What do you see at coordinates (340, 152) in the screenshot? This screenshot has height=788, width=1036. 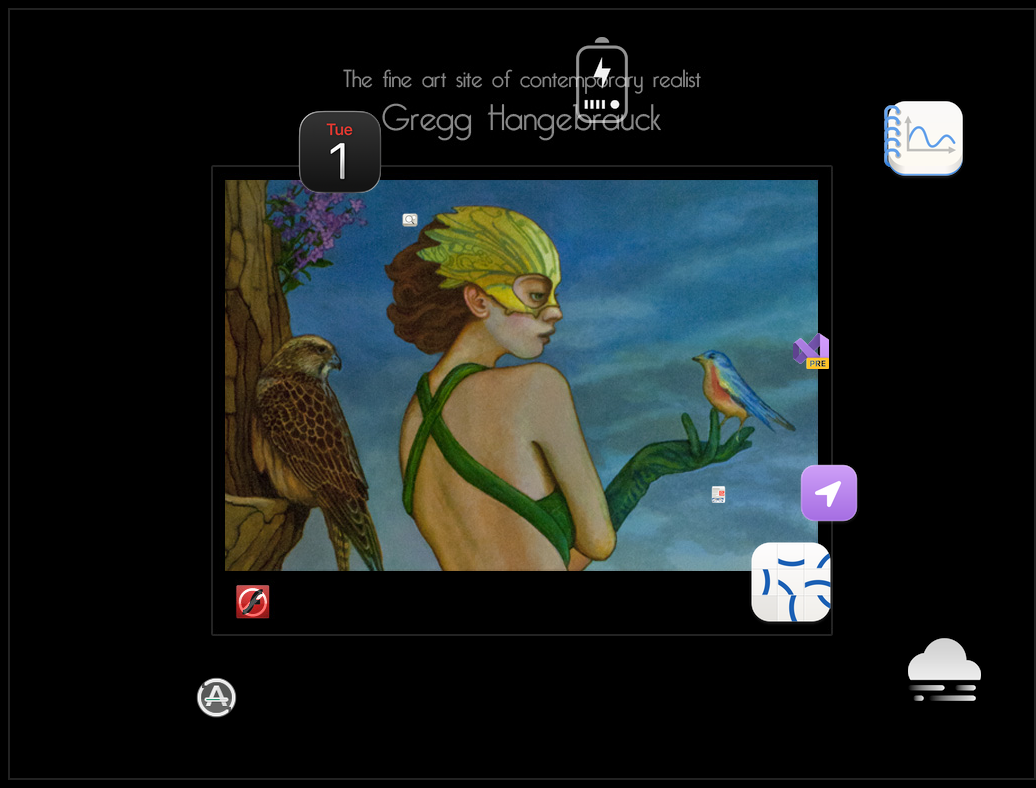 I see `open the calendar app` at bounding box center [340, 152].